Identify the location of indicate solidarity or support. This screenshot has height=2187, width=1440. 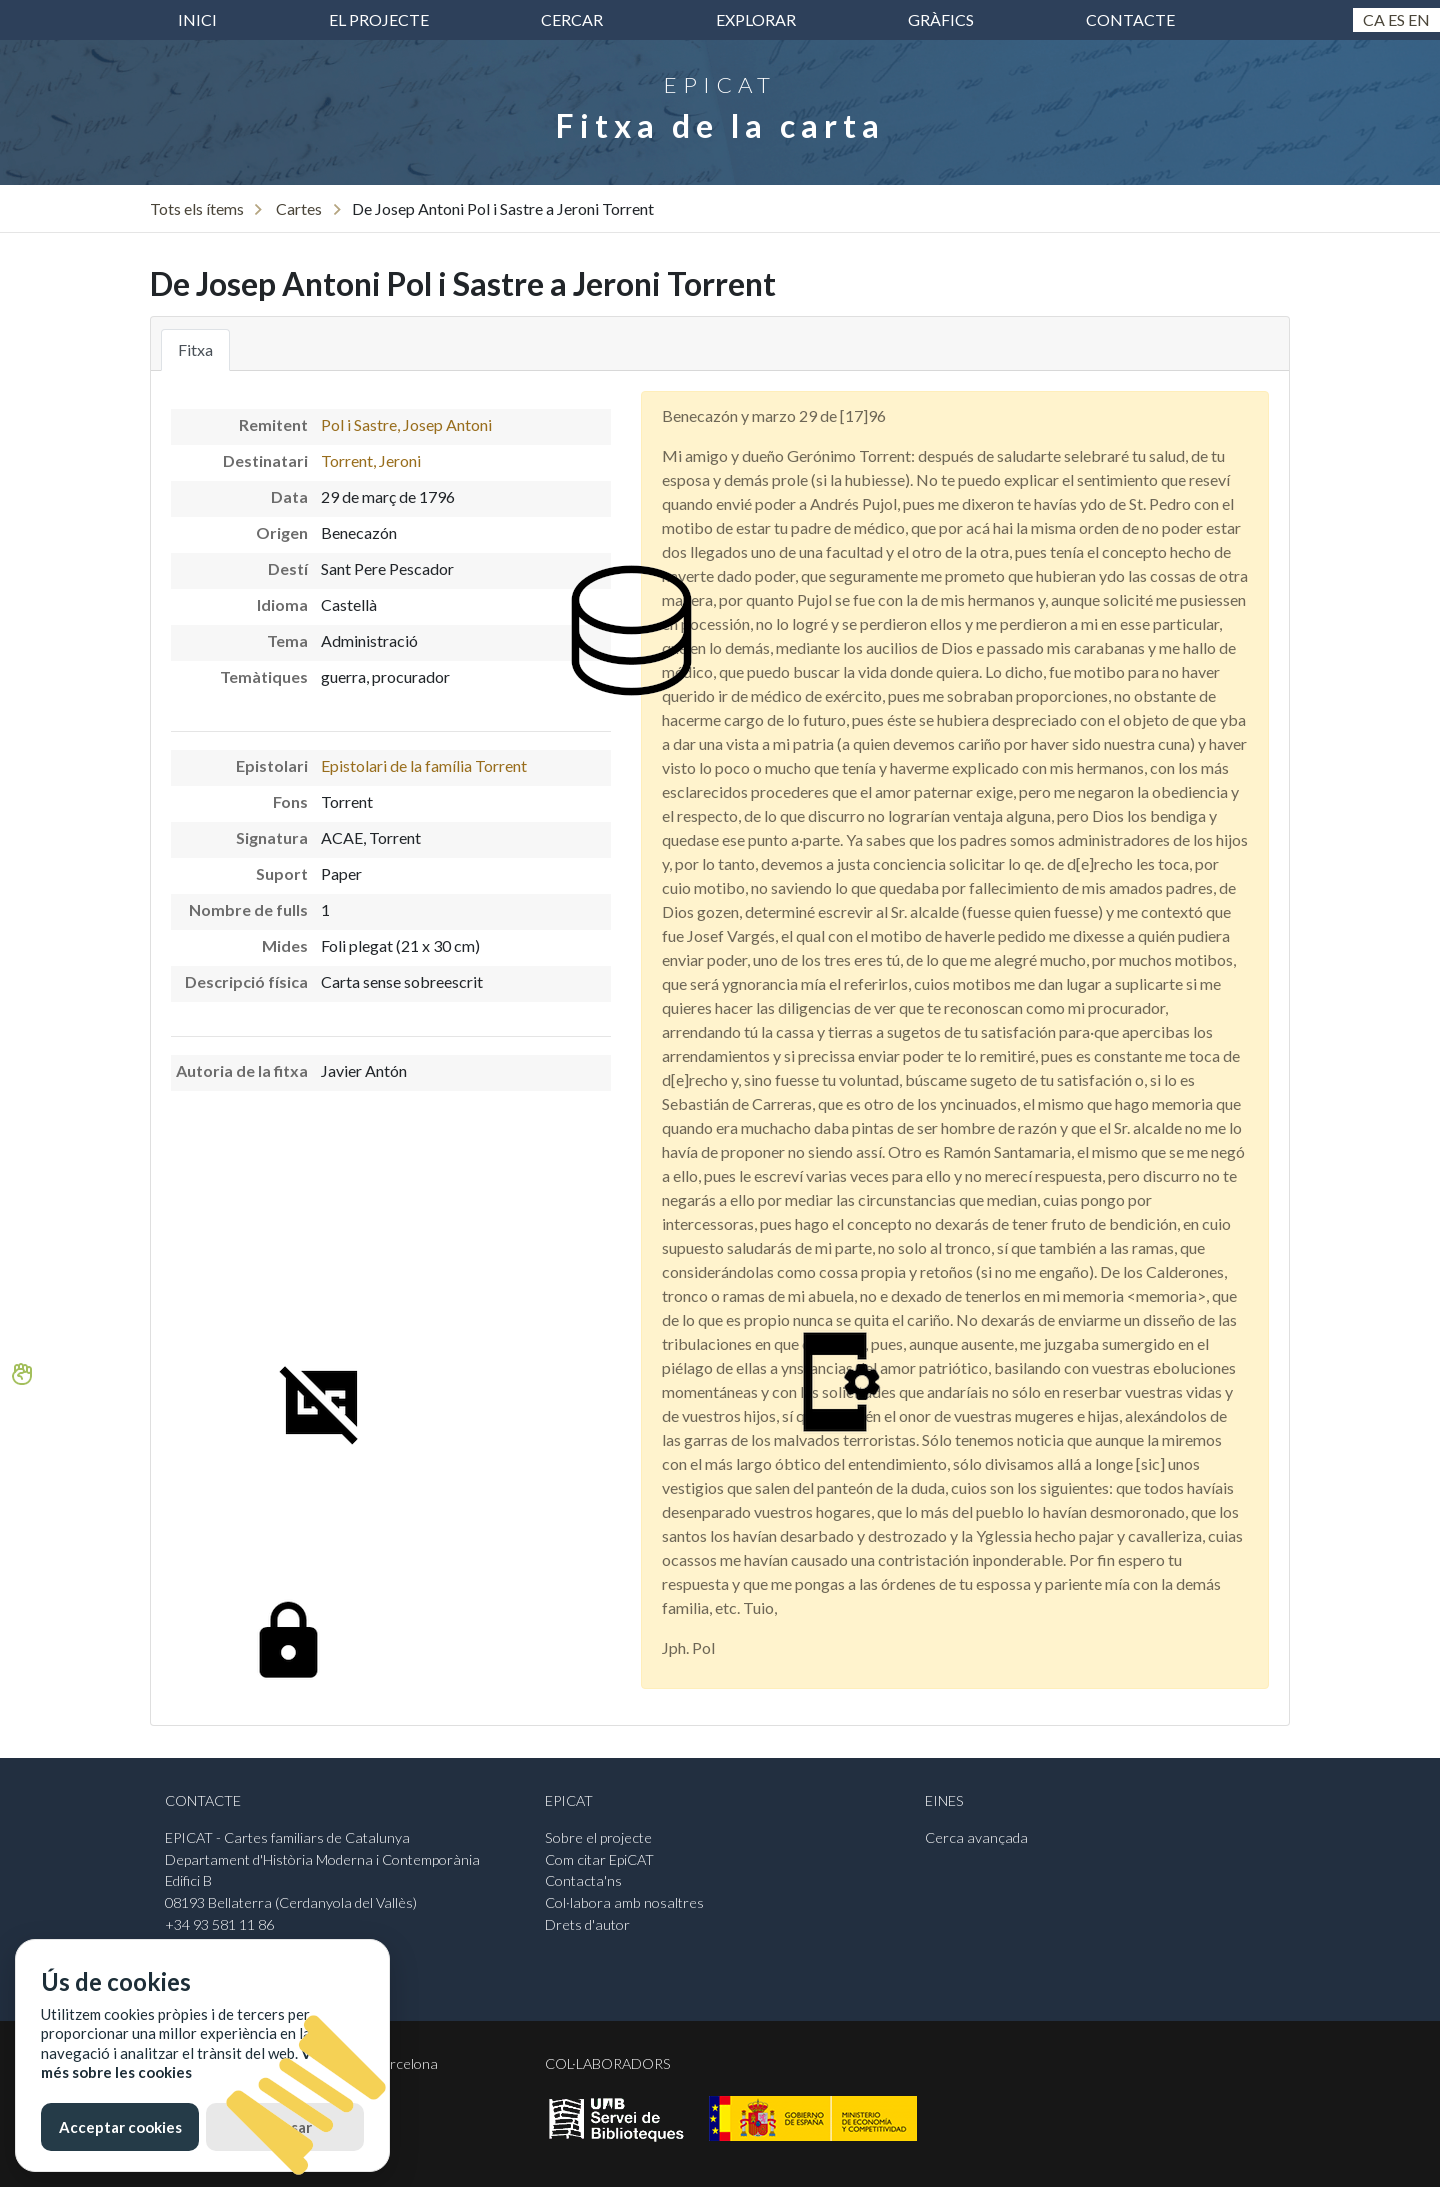
(22, 1374).